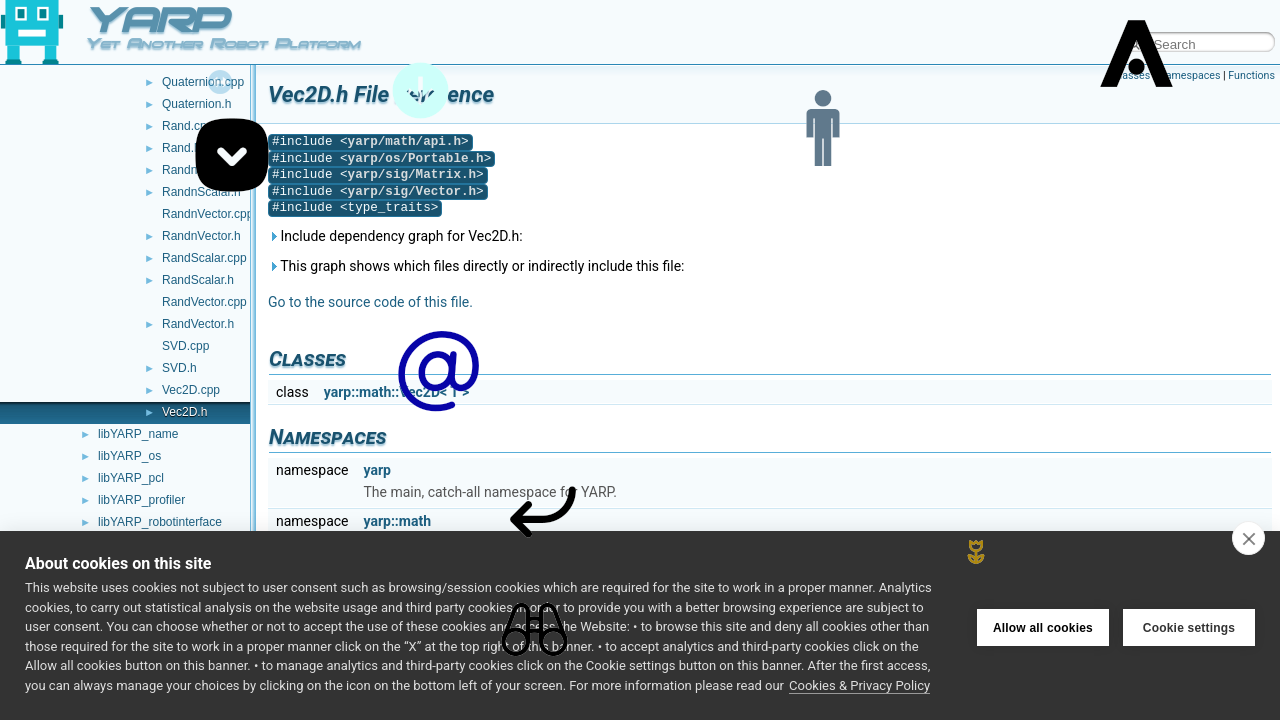 This screenshot has height=720, width=1280. What do you see at coordinates (534, 629) in the screenshot?
I see `search or explore content` at bounding box center [534, 629].